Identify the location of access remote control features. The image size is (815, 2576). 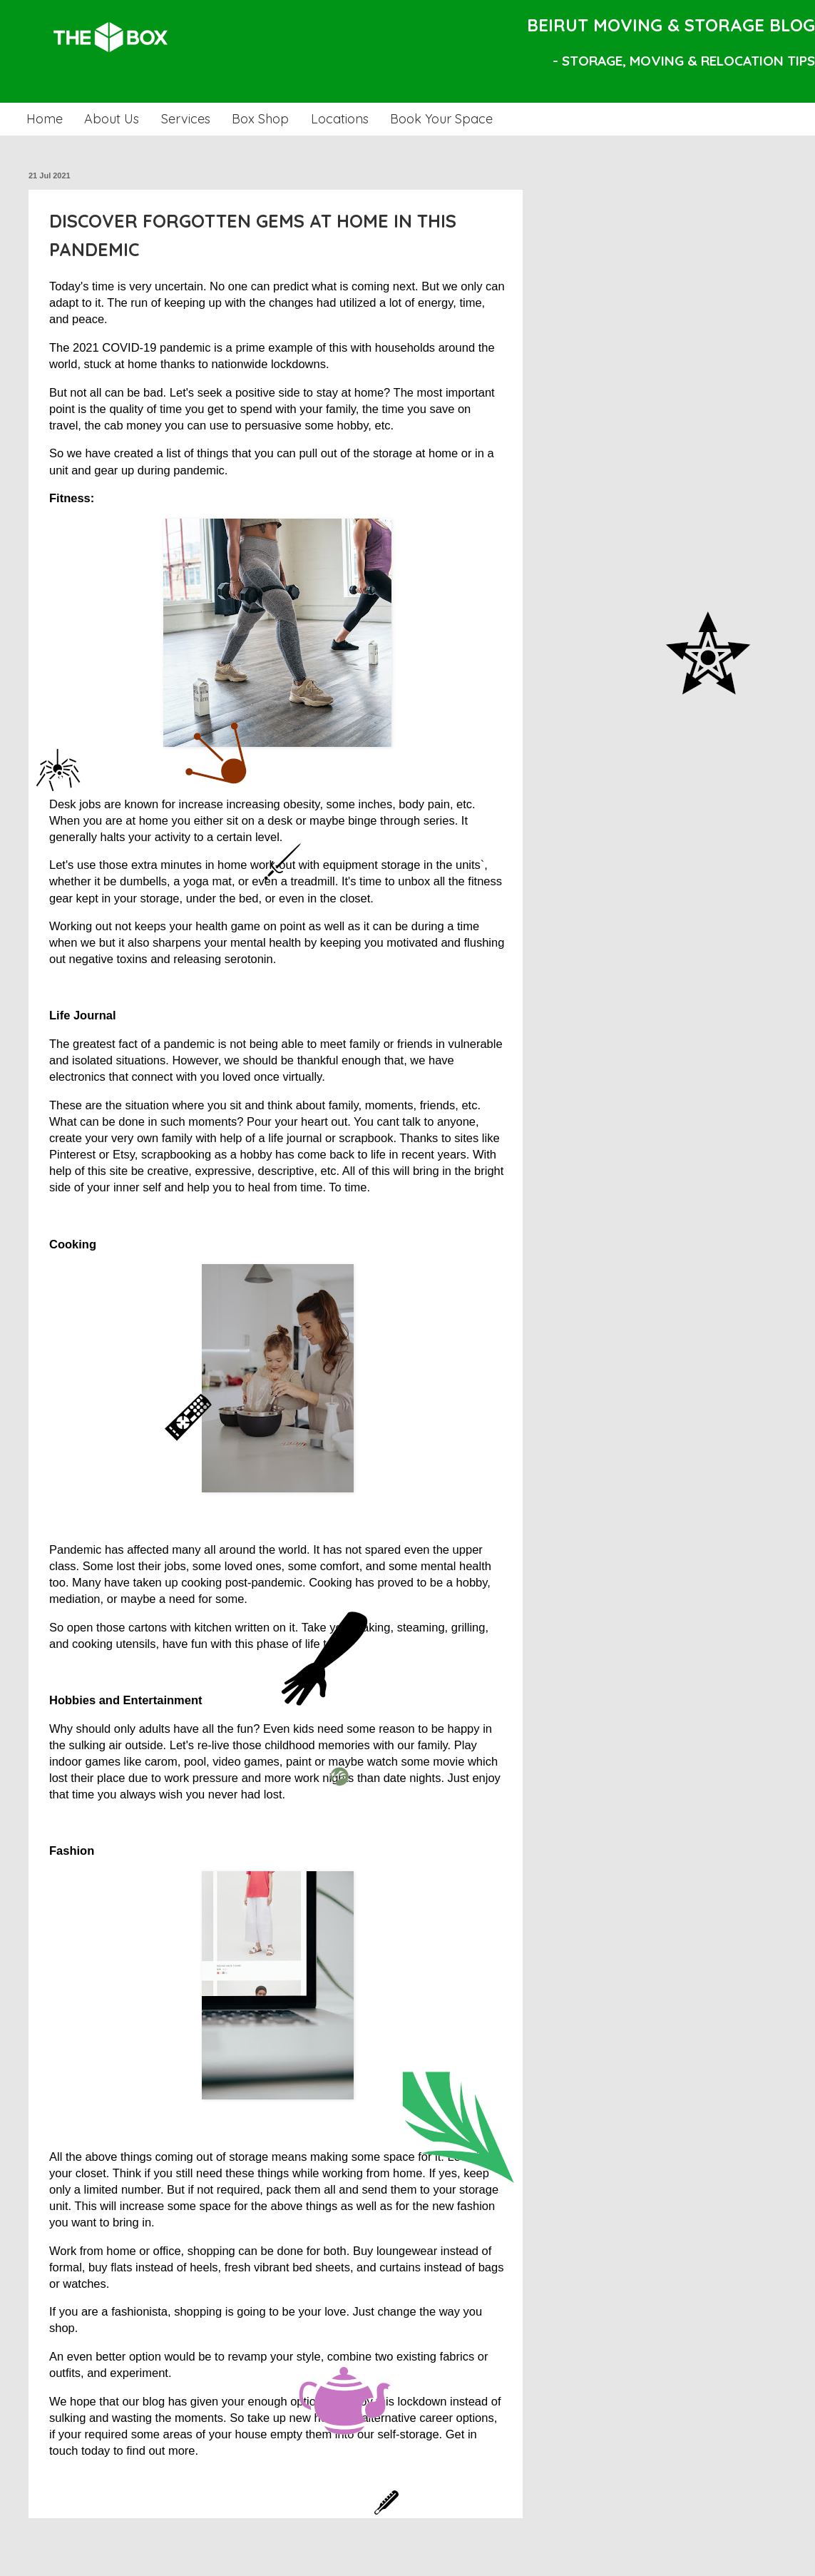
(188, 1417).